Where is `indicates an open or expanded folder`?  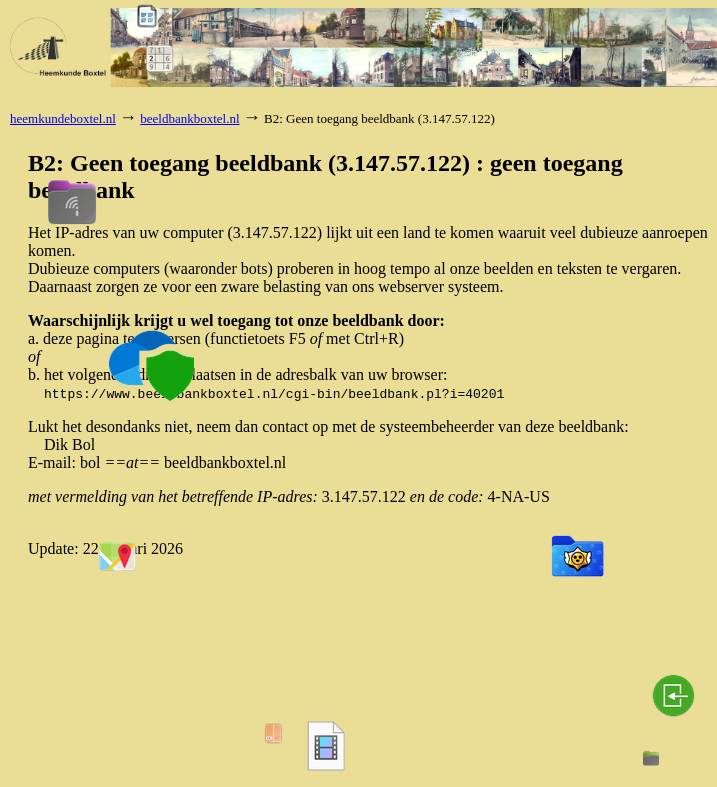 indicates an open or expanded folder is located at coordinates (651, 758).